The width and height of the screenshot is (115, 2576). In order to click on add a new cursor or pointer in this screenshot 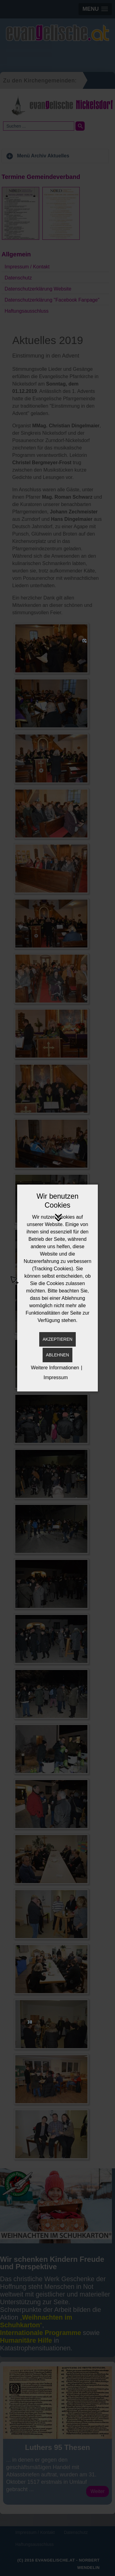, I will do `click(14, 1280)`.